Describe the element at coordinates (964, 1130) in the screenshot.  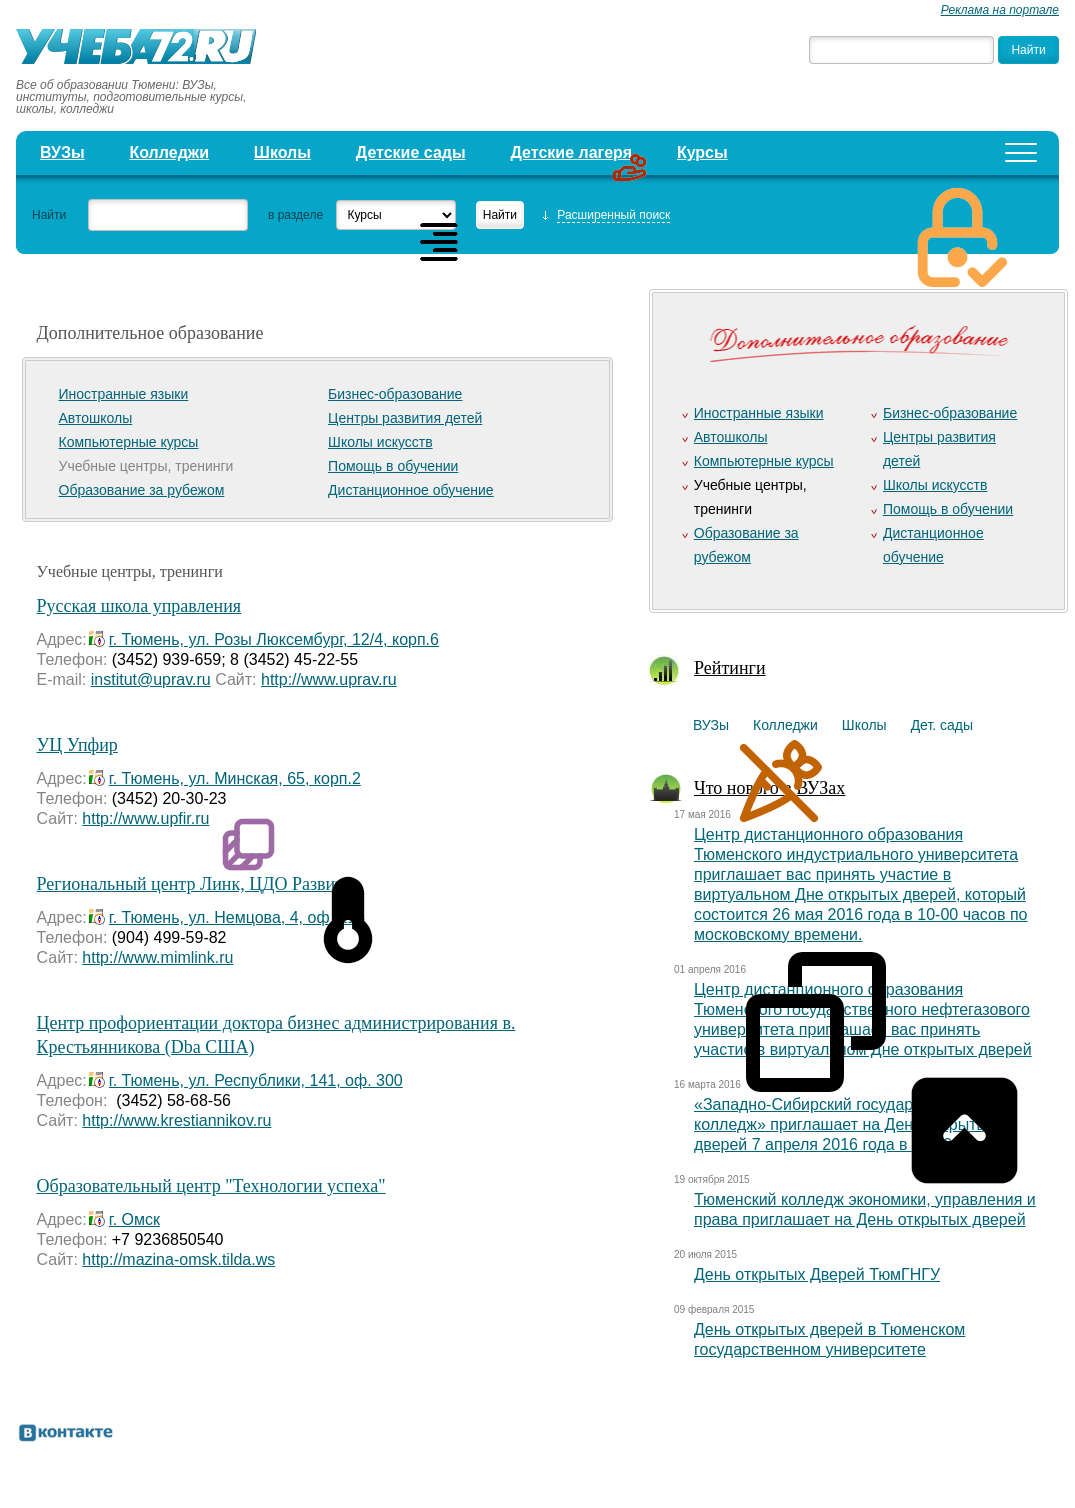
I see `collapse an expanded section` at that location.